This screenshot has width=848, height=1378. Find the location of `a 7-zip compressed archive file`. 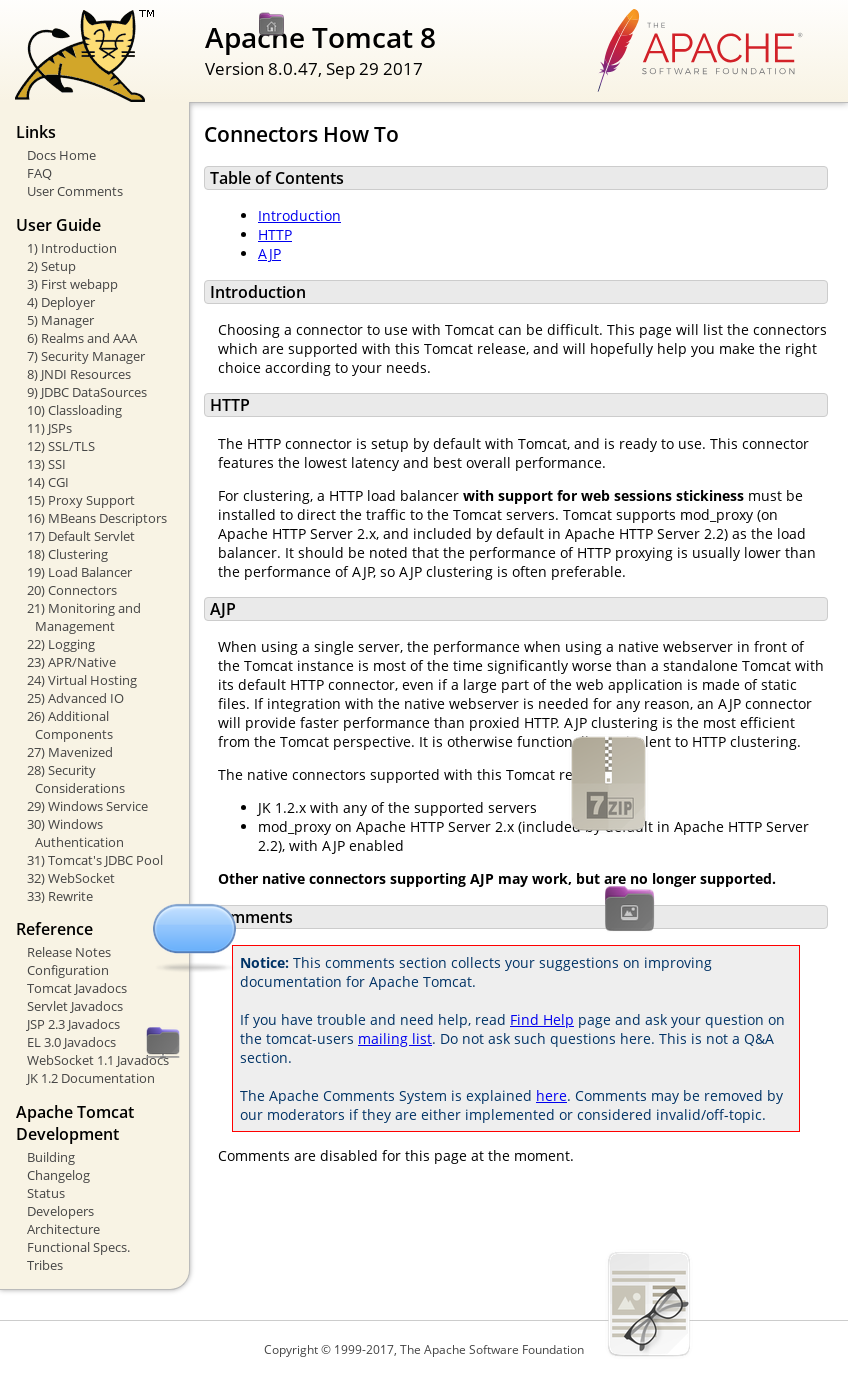

a 7-zip compressed archive file is located at coordinates (608, 783).